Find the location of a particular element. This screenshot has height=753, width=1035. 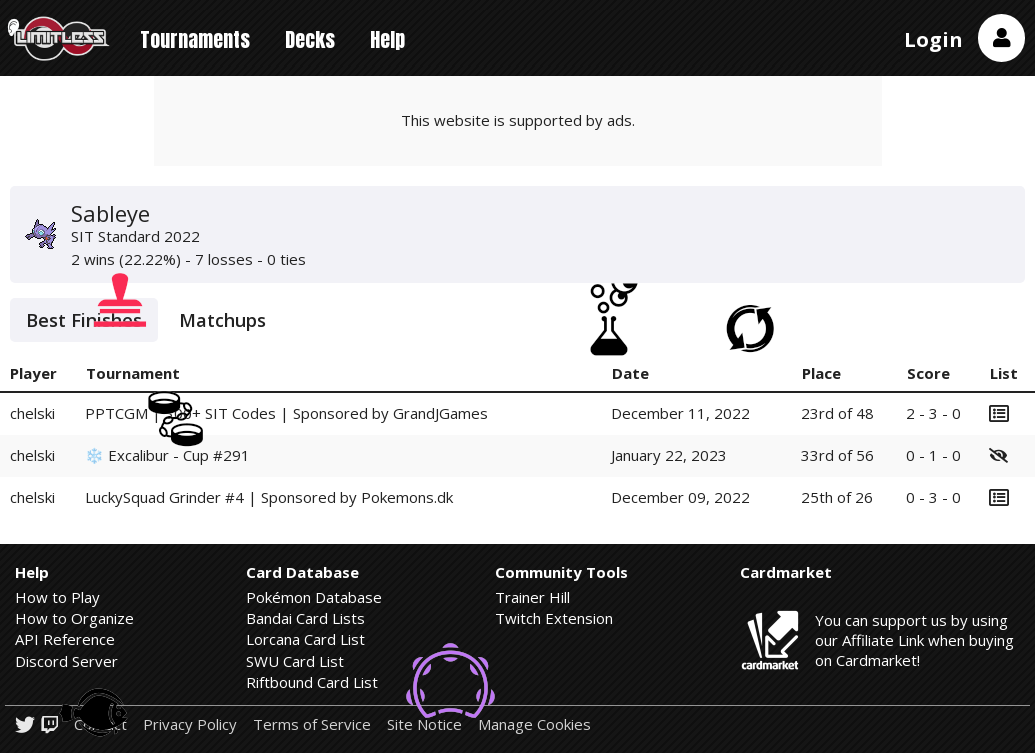

apply a stamp or seal to a document is located at coordinates (120, 300).